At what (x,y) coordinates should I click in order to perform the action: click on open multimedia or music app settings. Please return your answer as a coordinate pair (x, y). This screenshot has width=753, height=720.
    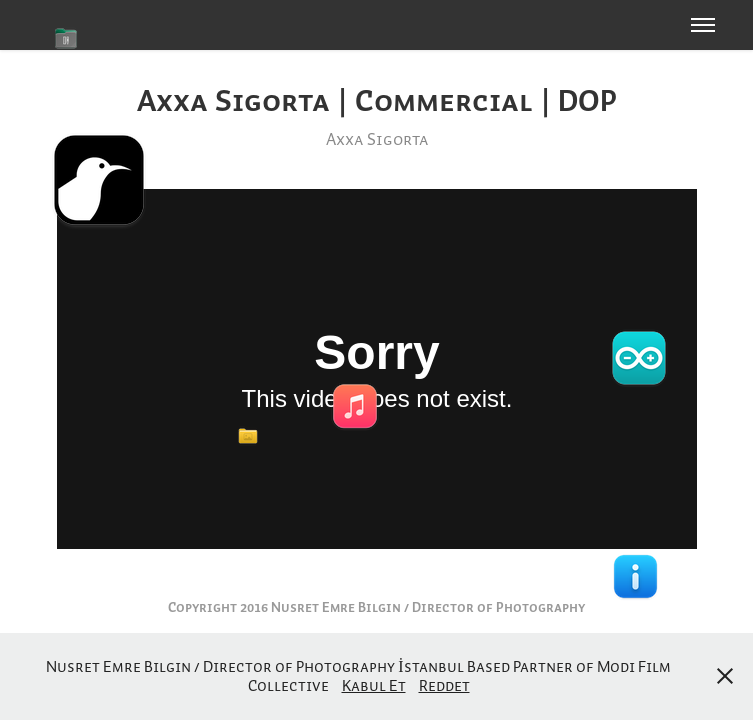
    Looking at the image, I should click on (355, 407).